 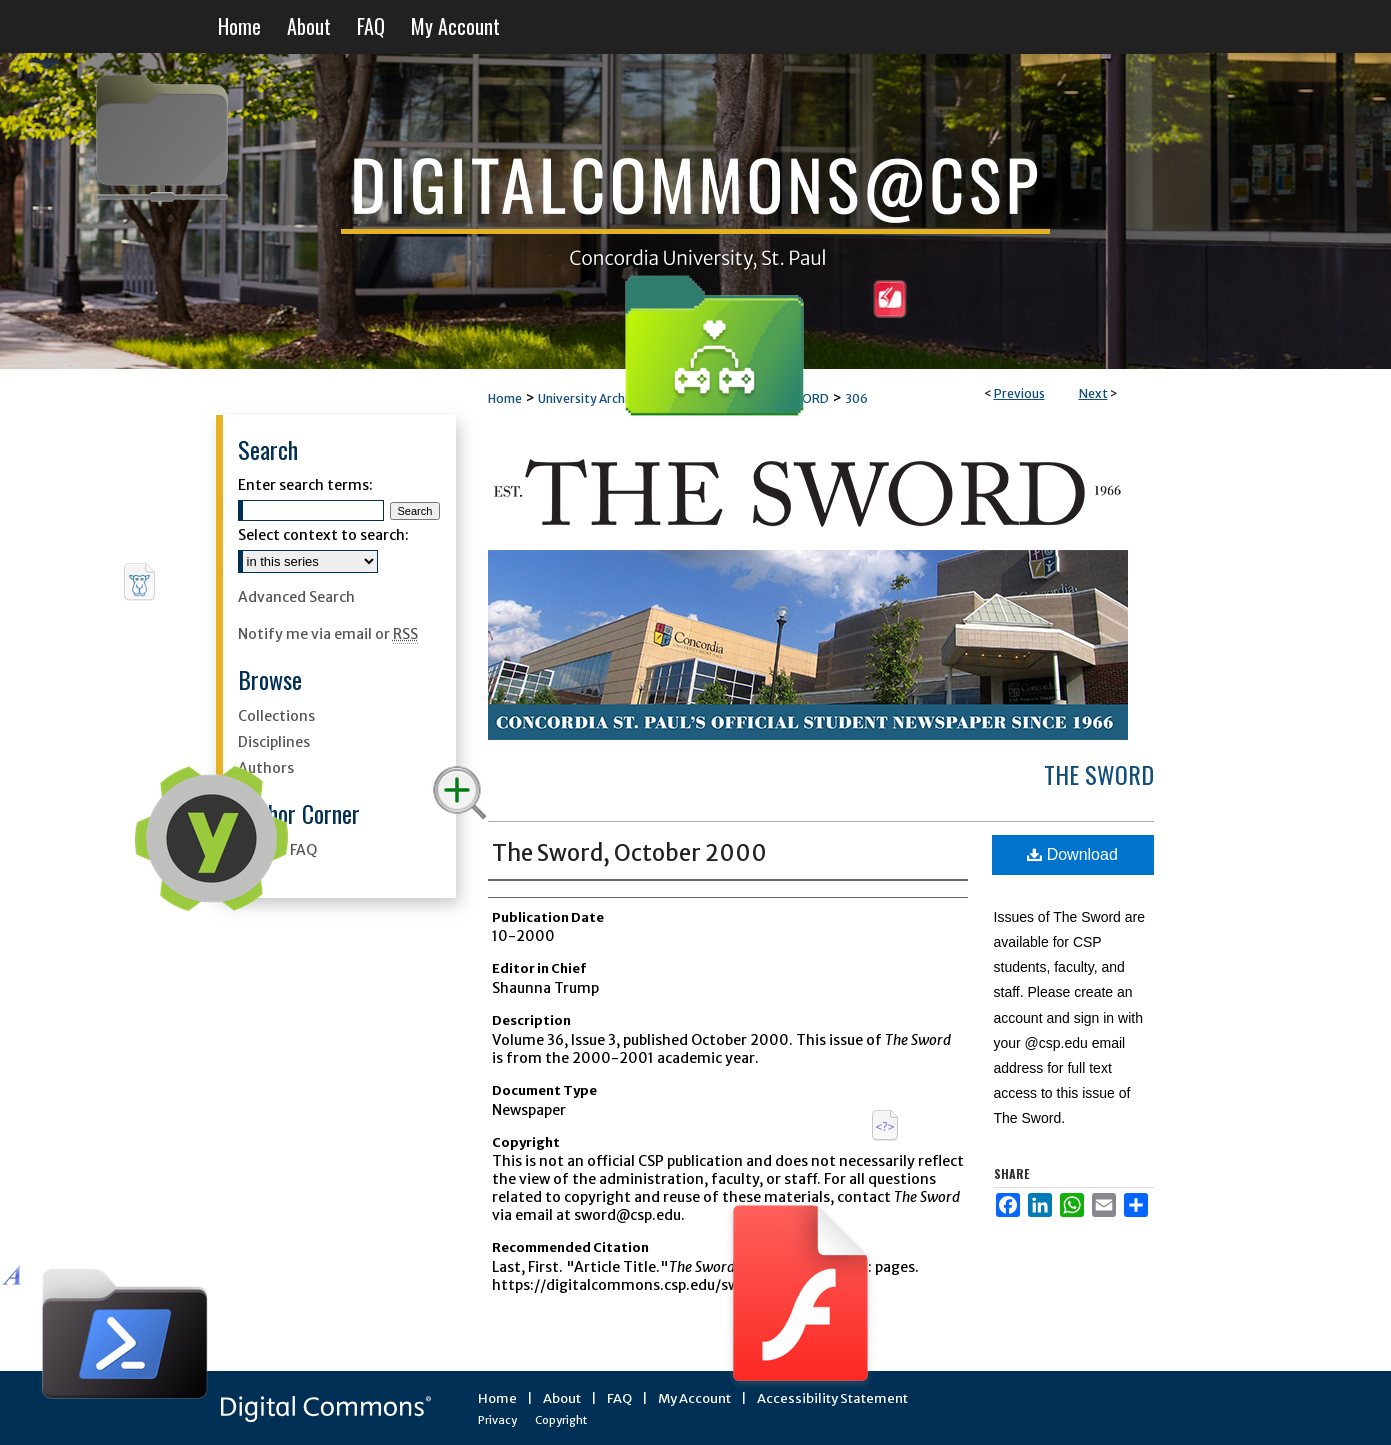 What do you see at coordinates (460, 793) in the screenshot?
I see `zoom in on file or document` at bounding box center [460, 793].